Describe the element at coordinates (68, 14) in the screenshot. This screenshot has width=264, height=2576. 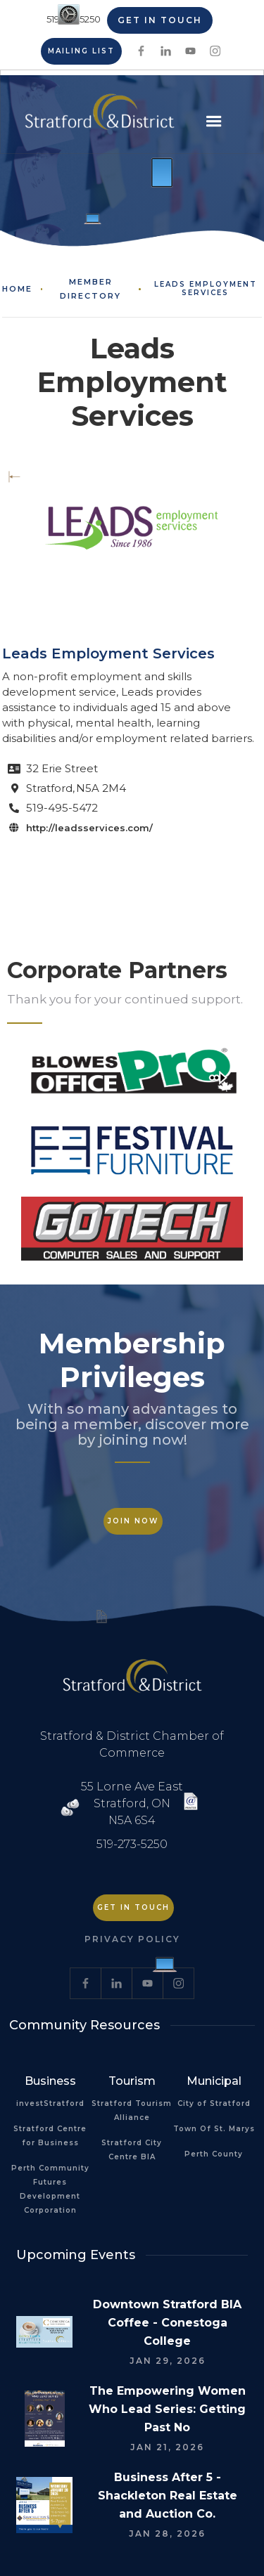
I see `access advertising and privacy settings` at that location.